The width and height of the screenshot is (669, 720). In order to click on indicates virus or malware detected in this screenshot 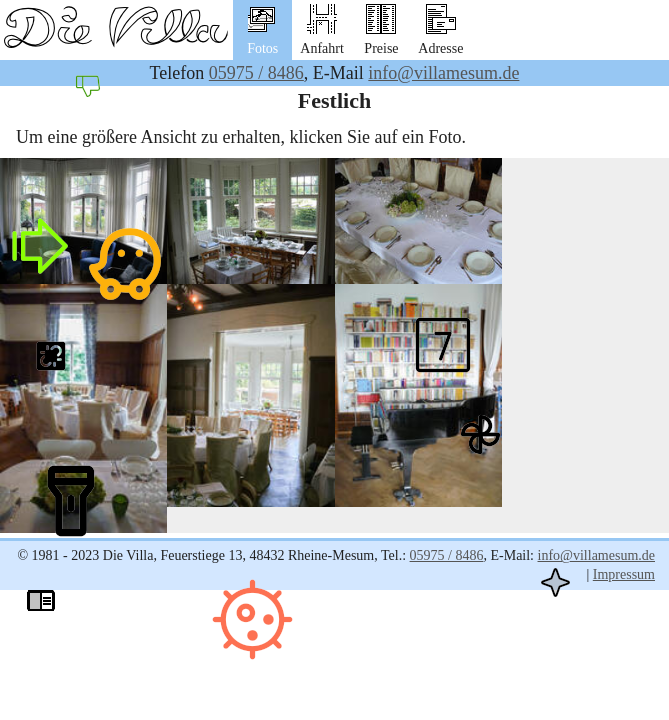, I will do `click(252, 619)`.